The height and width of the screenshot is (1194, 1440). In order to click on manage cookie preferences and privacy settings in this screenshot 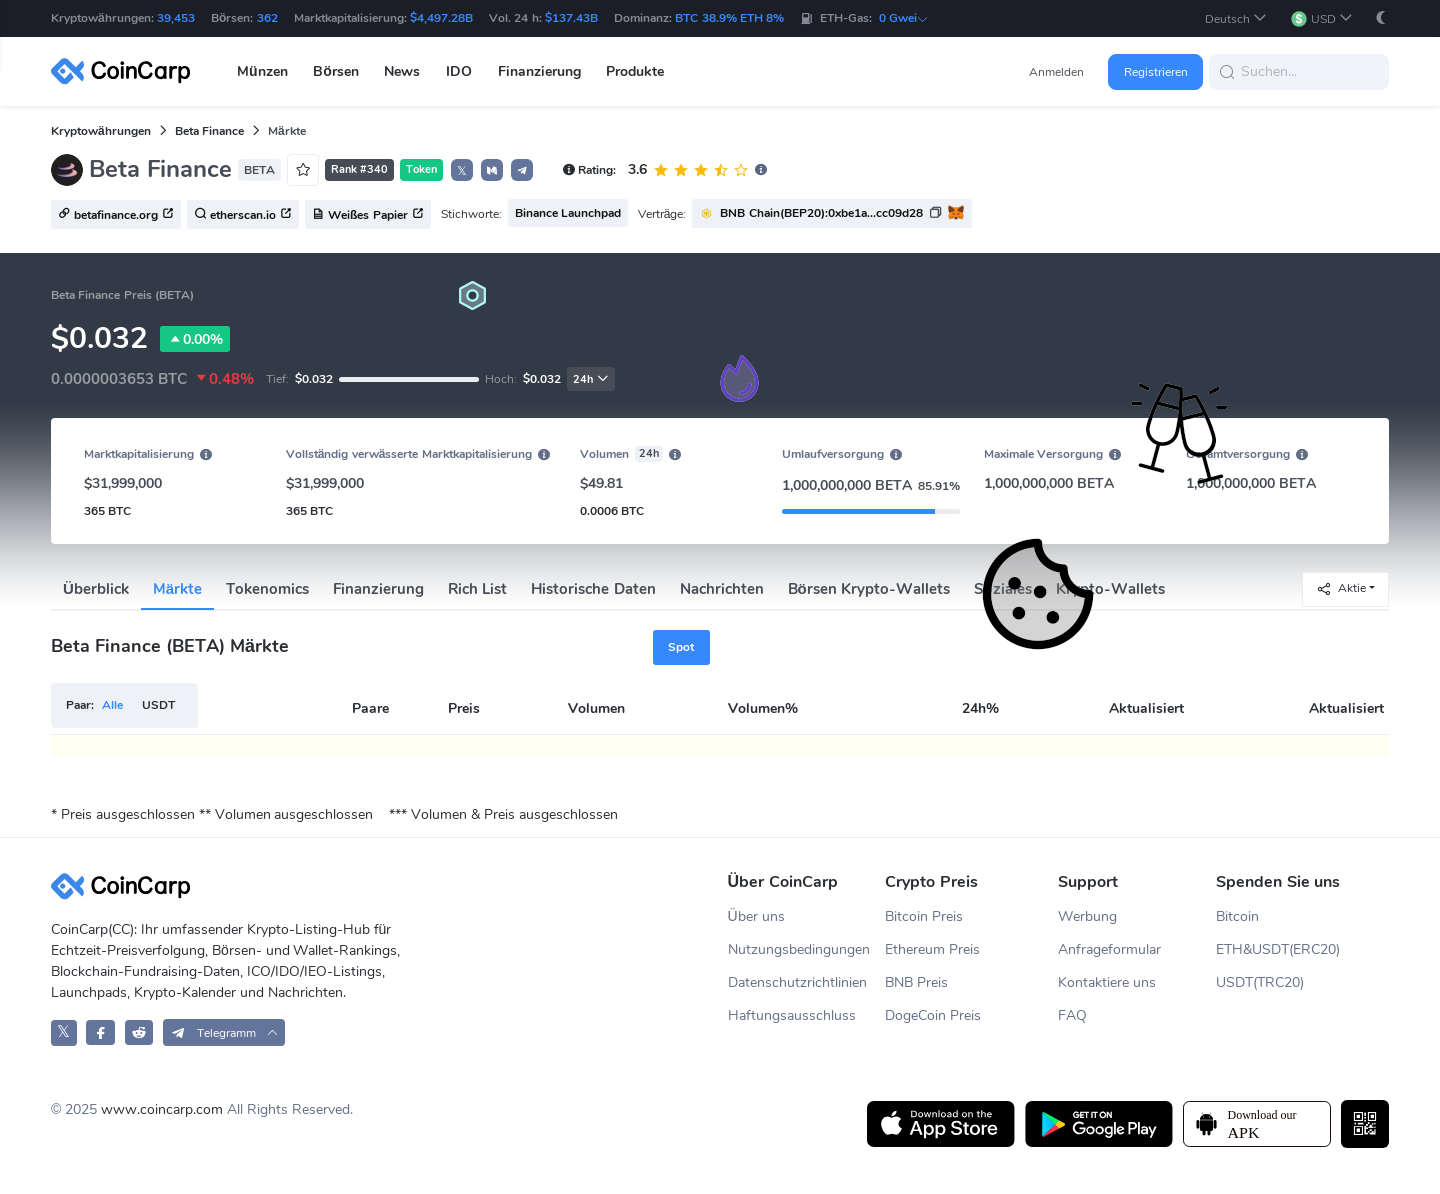, I will do `click(1038, 594)`.